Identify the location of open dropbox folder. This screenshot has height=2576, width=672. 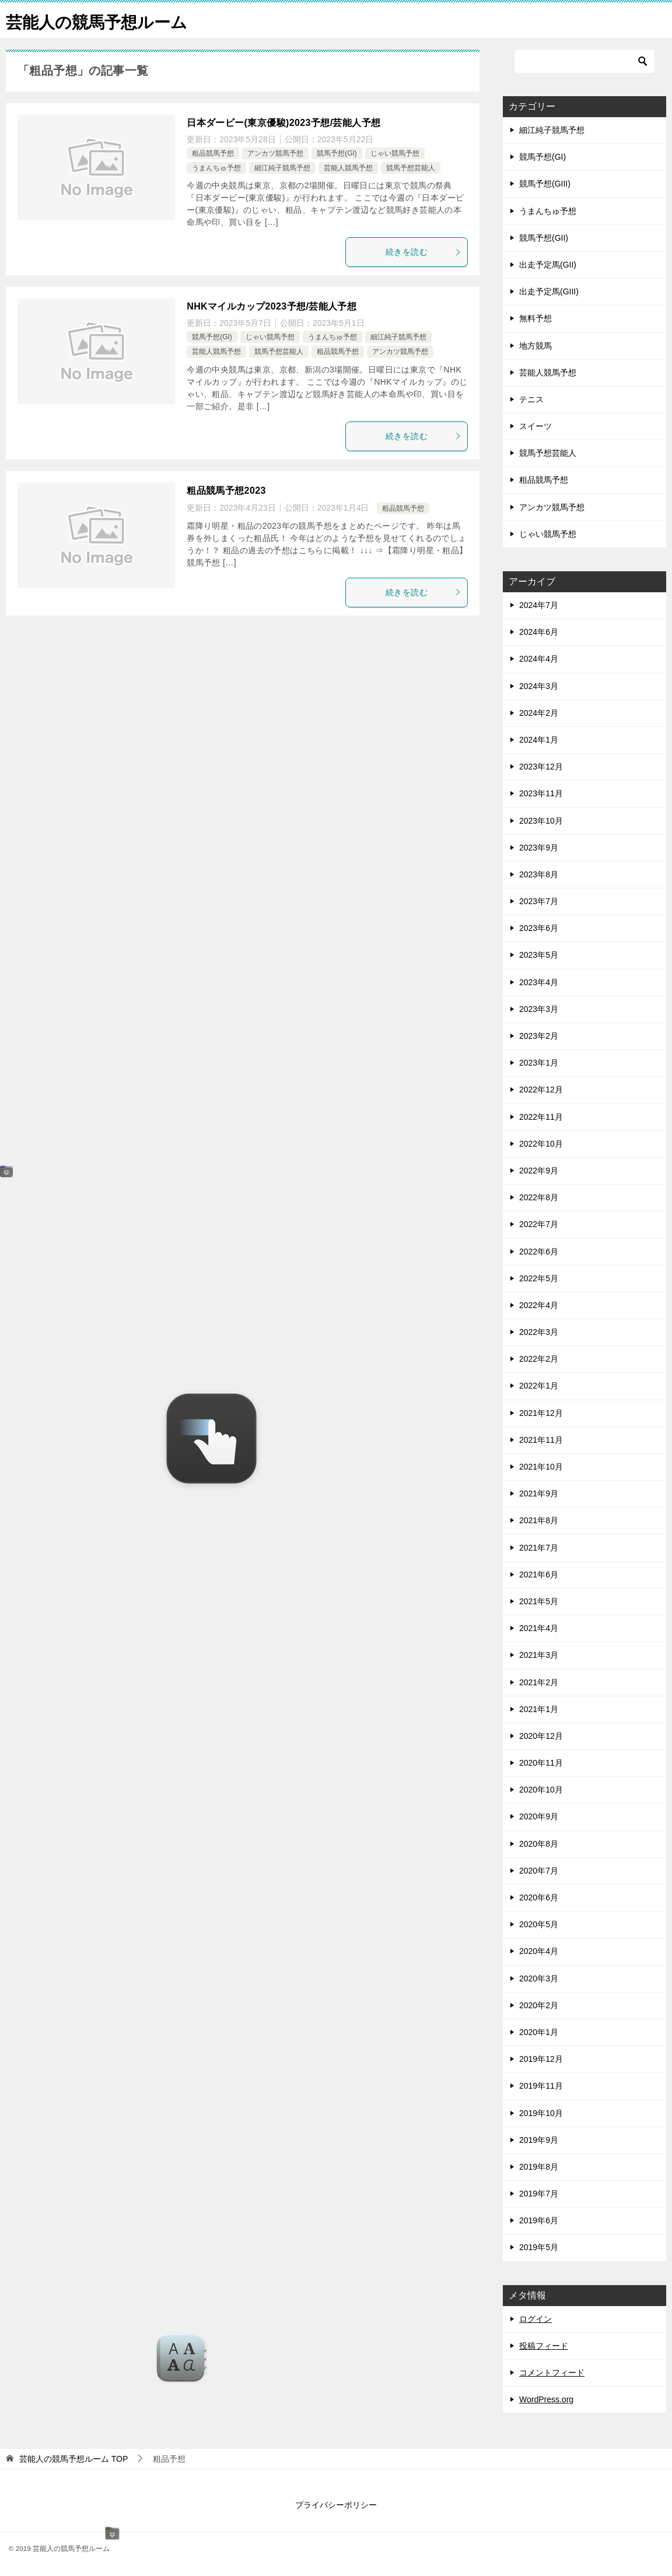
(112, 2533).